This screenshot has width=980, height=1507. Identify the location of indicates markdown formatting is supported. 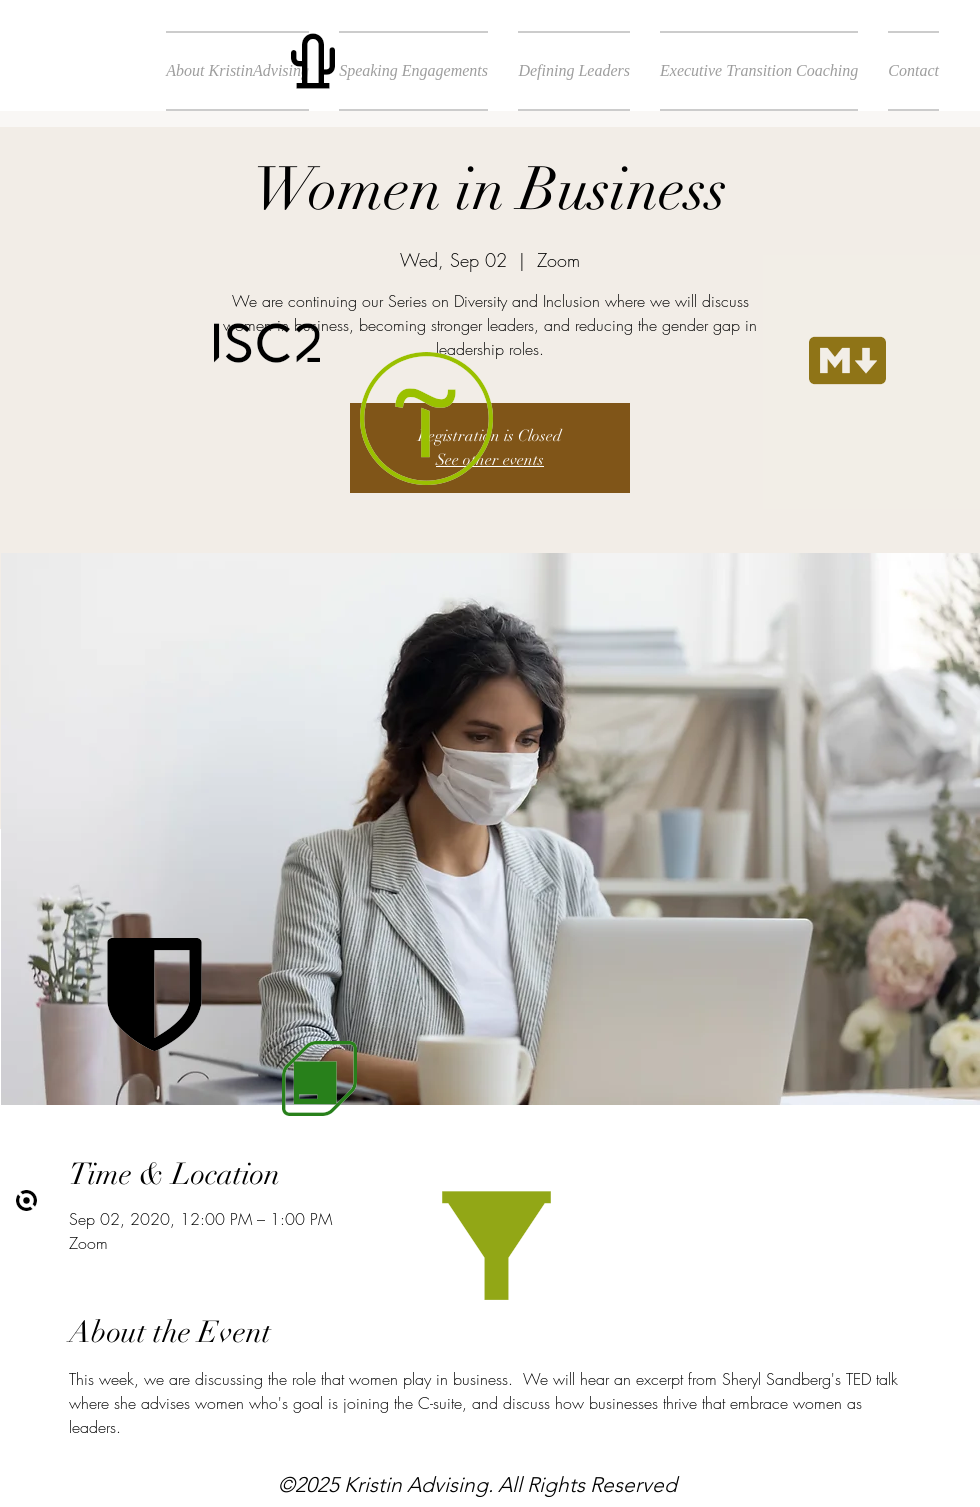
(847, 360).